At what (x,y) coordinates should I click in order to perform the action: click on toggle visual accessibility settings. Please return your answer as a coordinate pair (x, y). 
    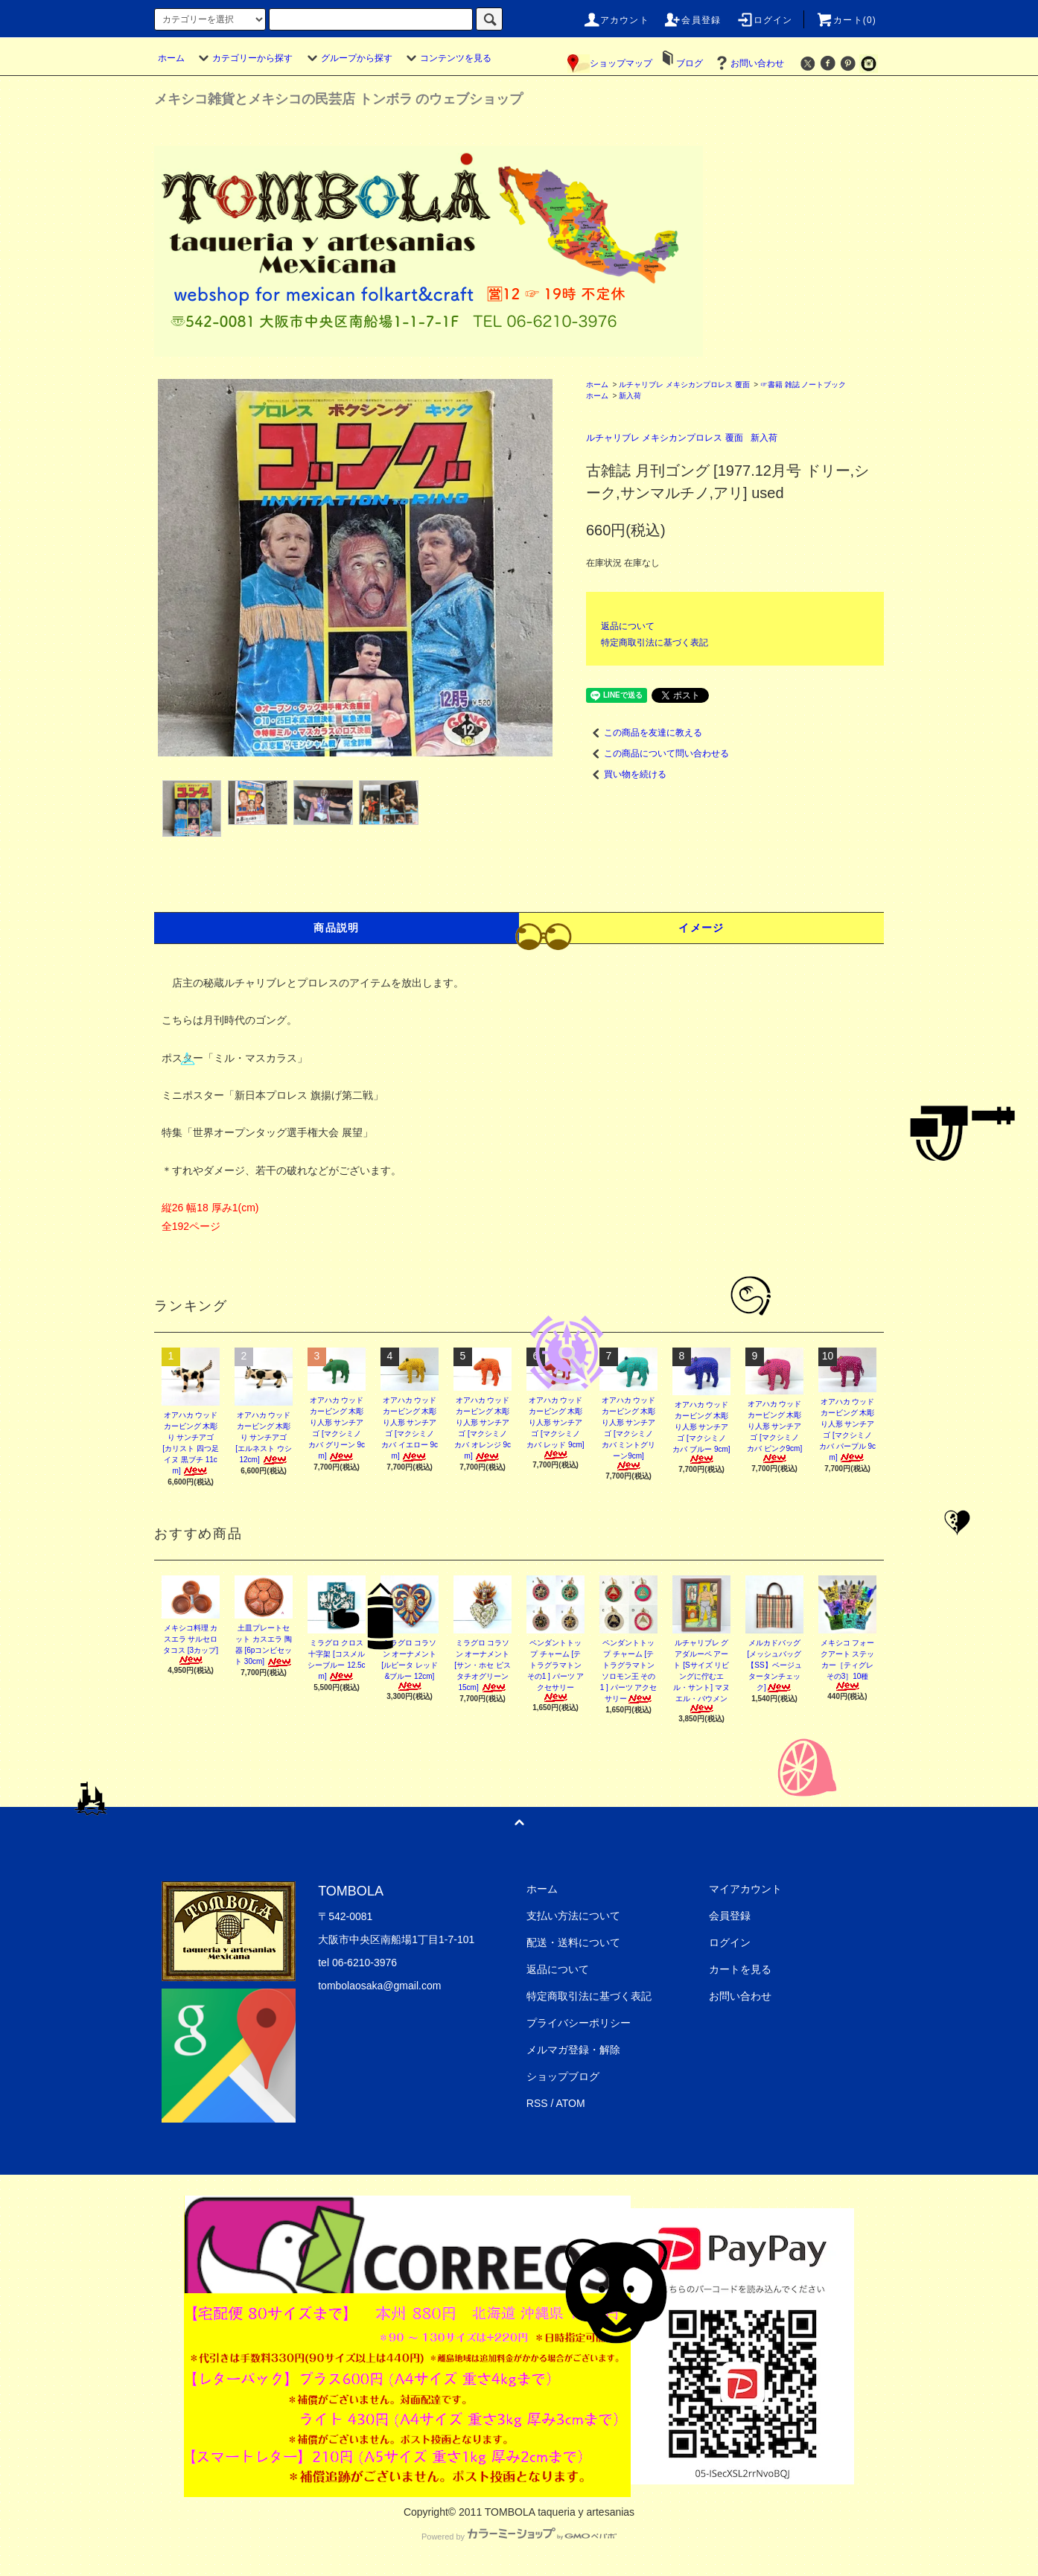
    Looking at the image, I should click on (544, 935).